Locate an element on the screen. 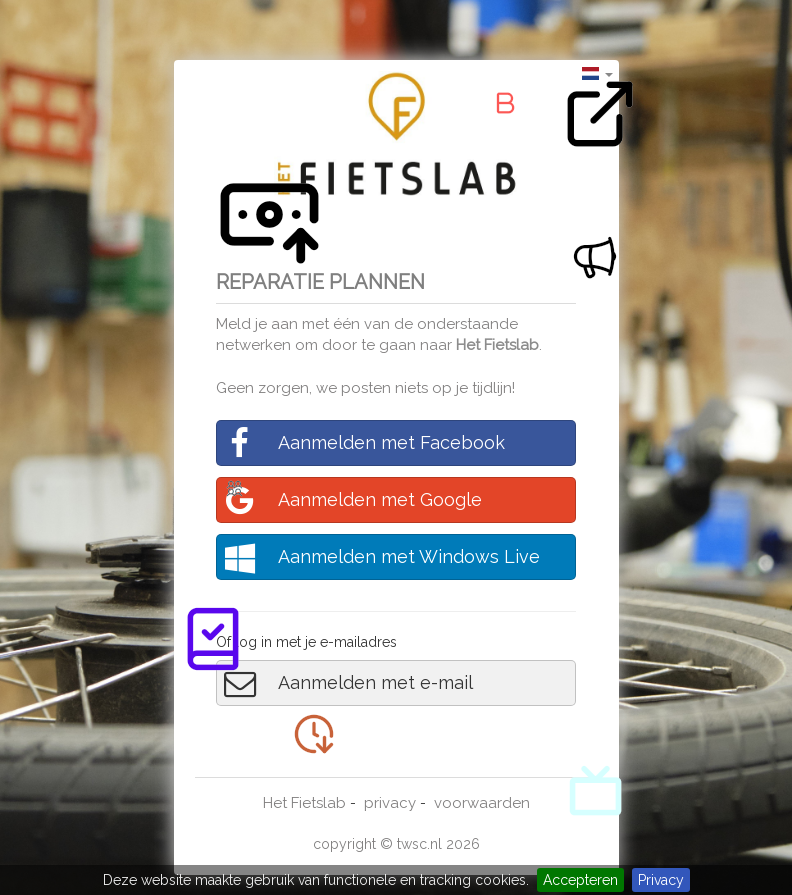 Image resolution: width=792 pixels, height=895 pixels. mark a book as read or completed is located at coordinates (213, 639).